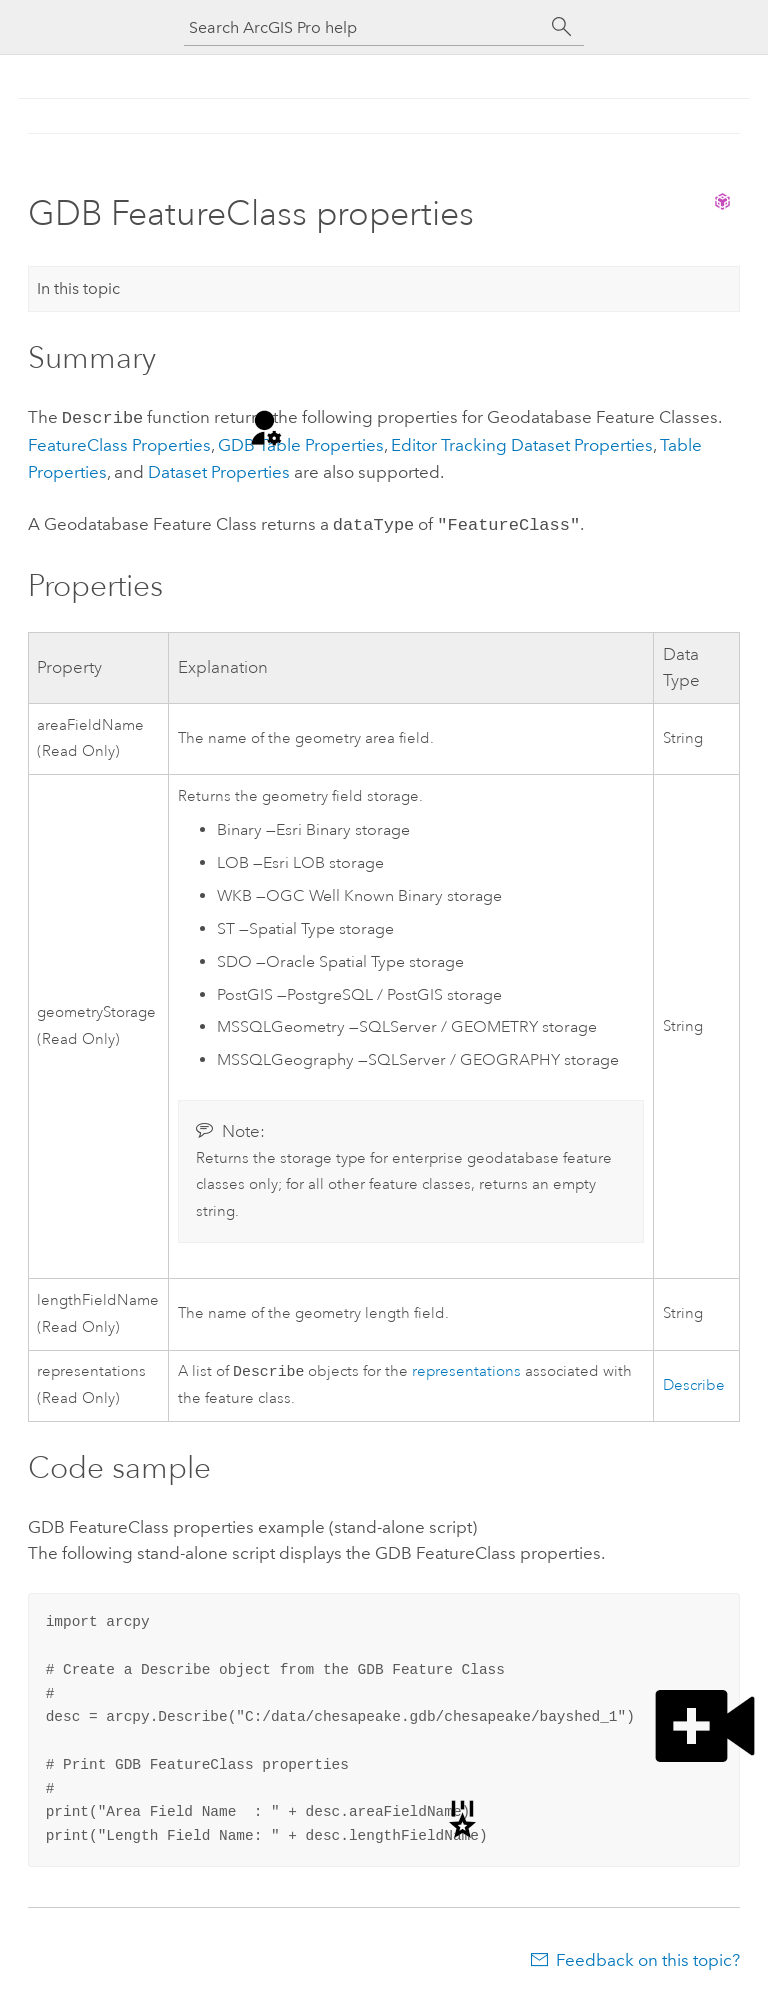 This screenshot has height=1998, width=768. Describe the element at coordinates (722, 201) in the screenshot. I see `bnb chain logo` at that location.